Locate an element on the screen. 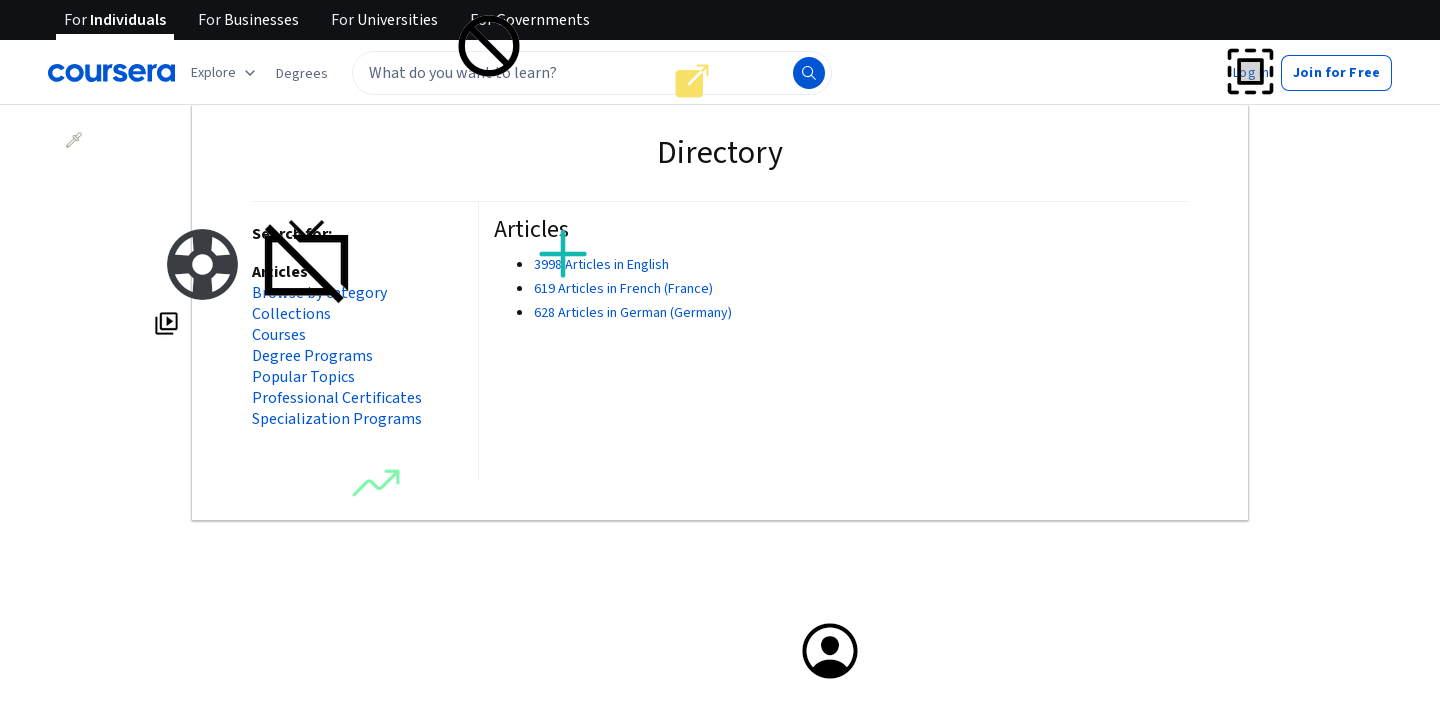  view trending or popular content is located at coordinates (376, 483).